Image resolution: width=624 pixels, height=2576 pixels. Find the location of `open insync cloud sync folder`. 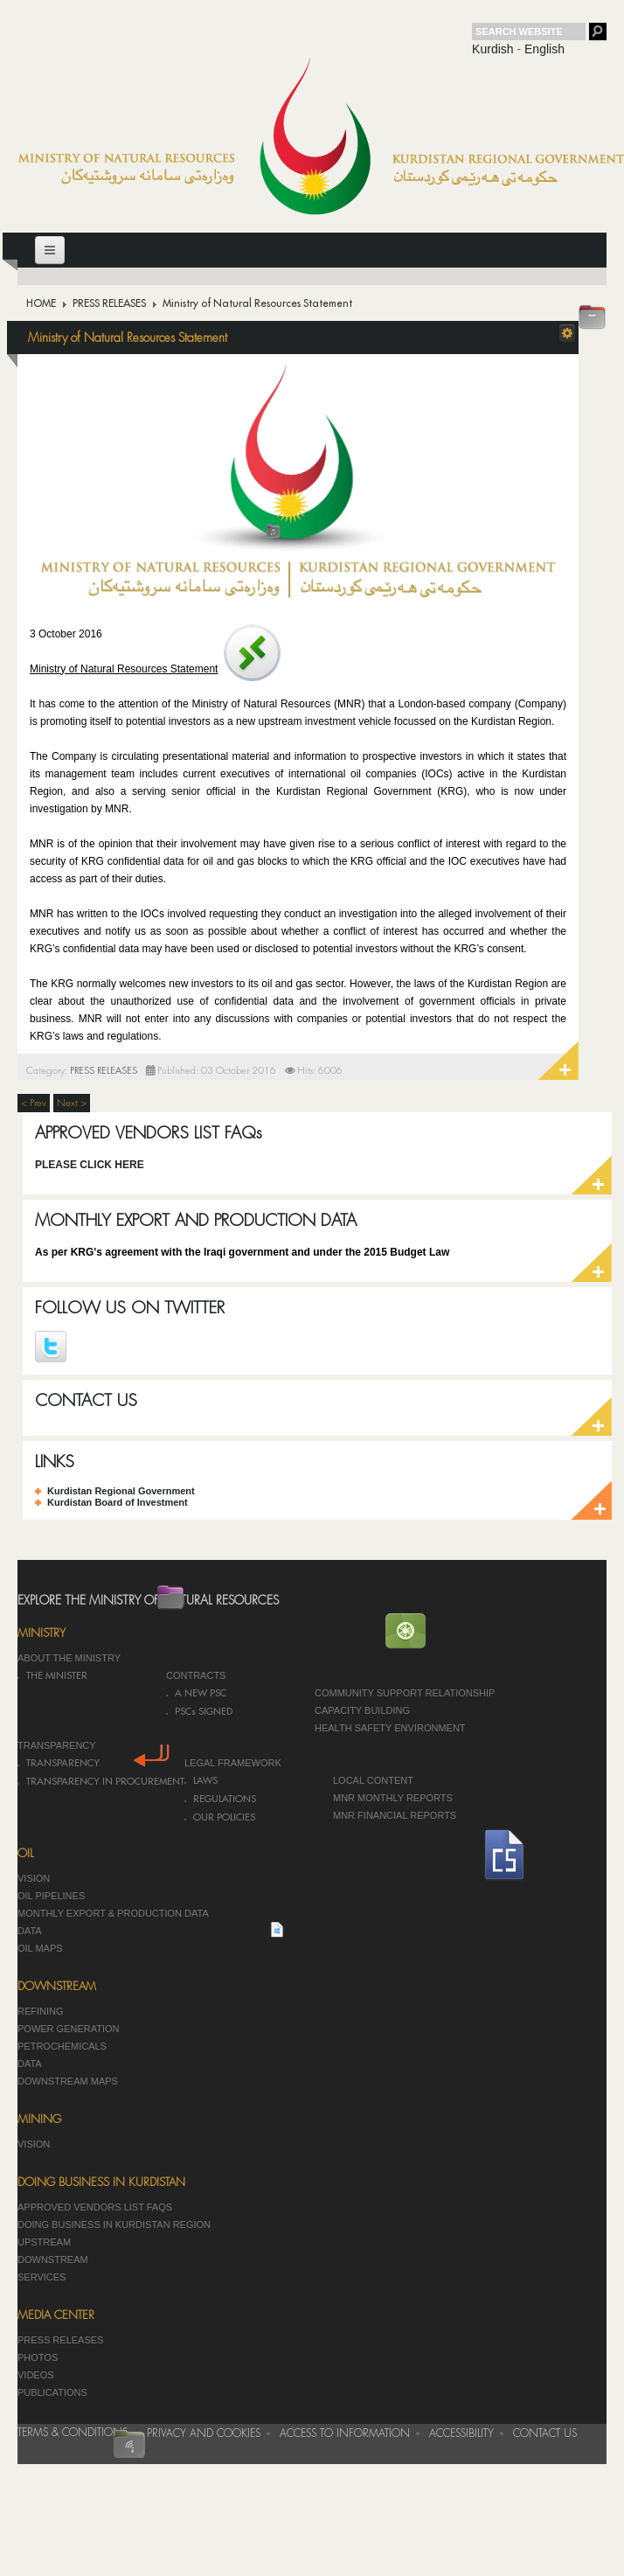

open insync cloud sync folder is located at coordinates (129, 2444).